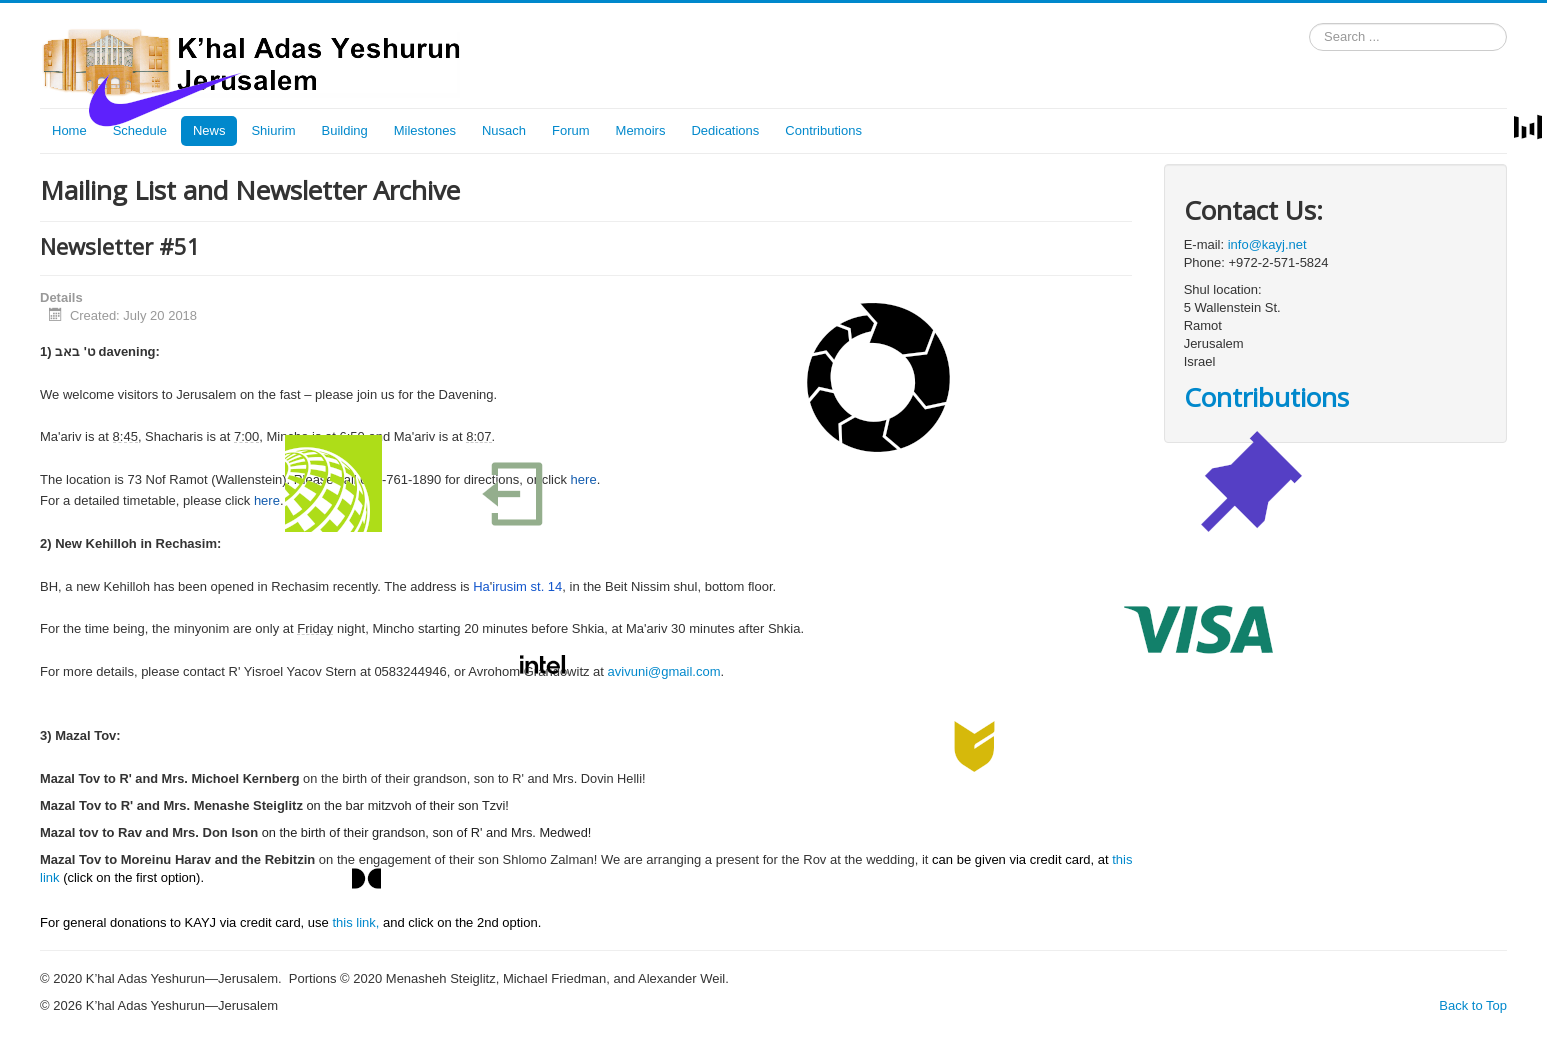 The width and height of the screenshot is (1547, 1044). What do you see at coordinates (1198, 629) in the screenshot?
I see `visa payment method accepted` at bounding box center [1198, 629].